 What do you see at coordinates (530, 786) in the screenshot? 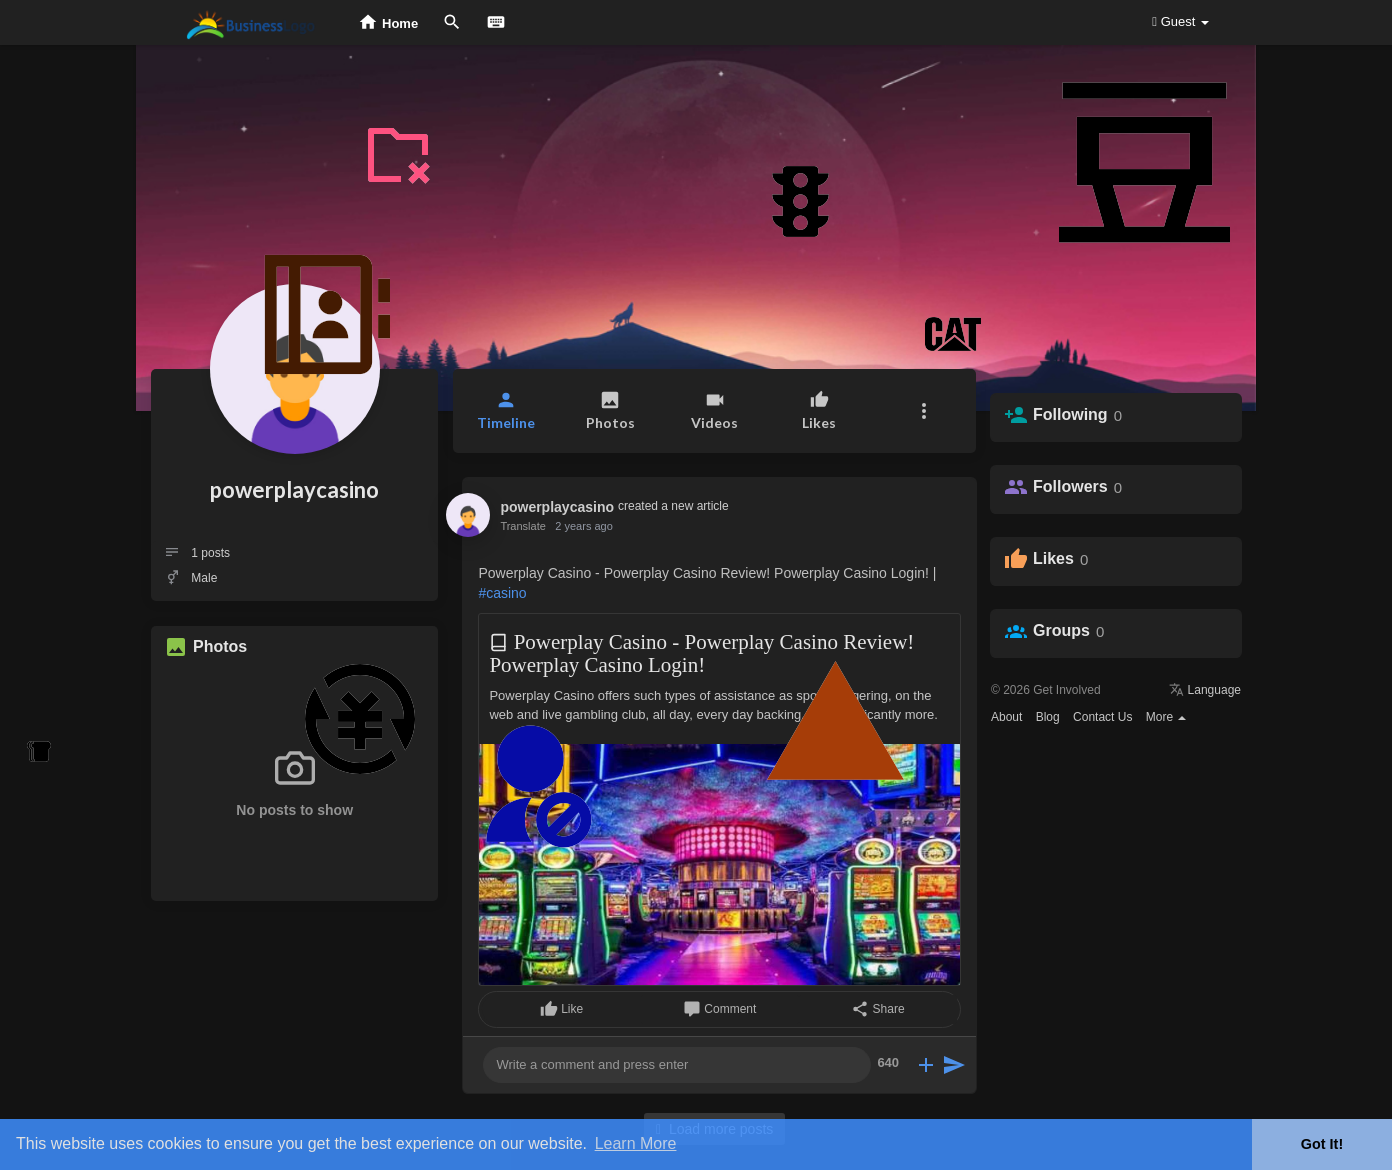
I see `block or ban a user` at bounding box center [530, 786].